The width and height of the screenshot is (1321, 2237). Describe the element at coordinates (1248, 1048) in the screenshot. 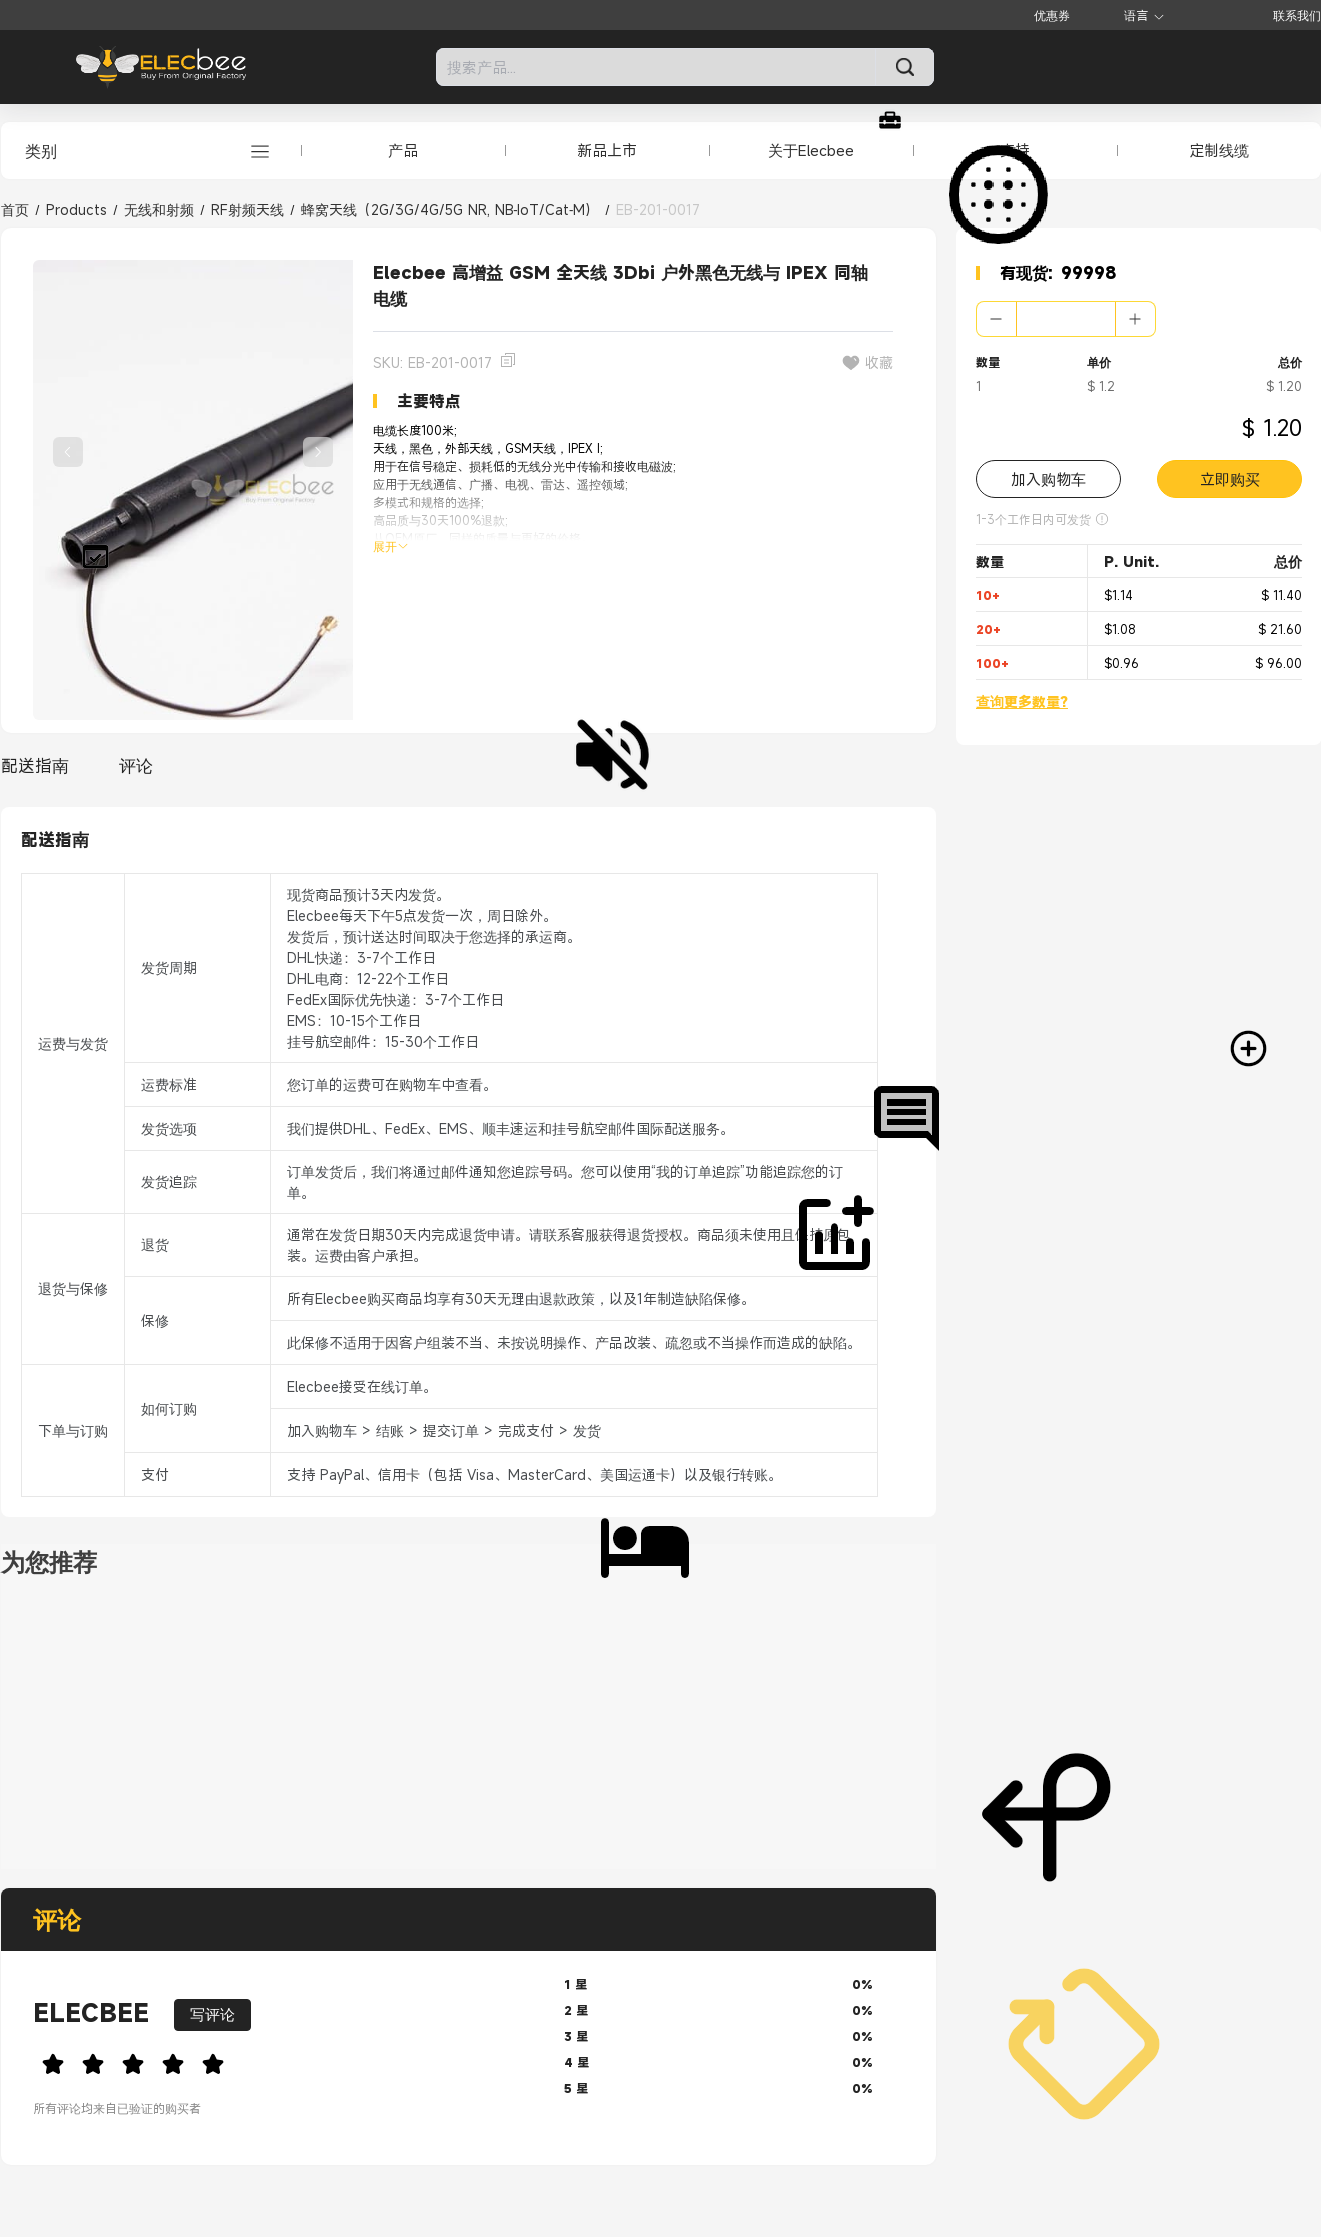

I see `add a new item` at that location.